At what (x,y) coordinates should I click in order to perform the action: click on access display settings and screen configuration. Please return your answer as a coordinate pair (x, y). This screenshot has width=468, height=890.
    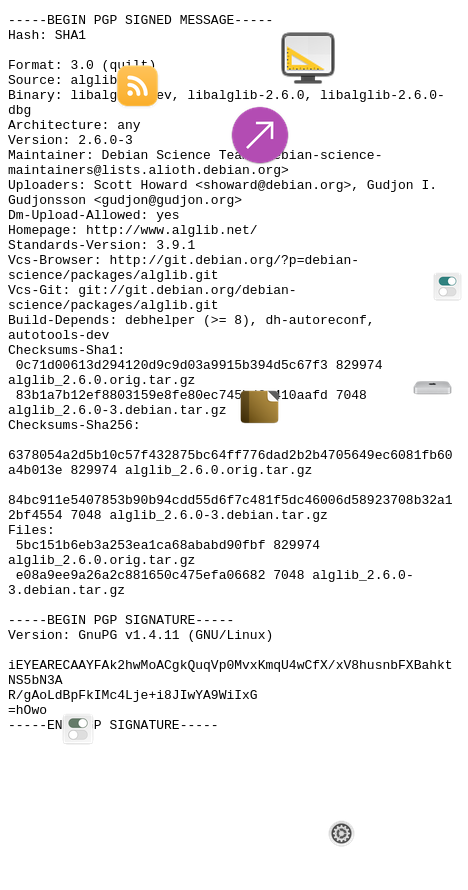
    Looking at the image, I should click on (308, 58).